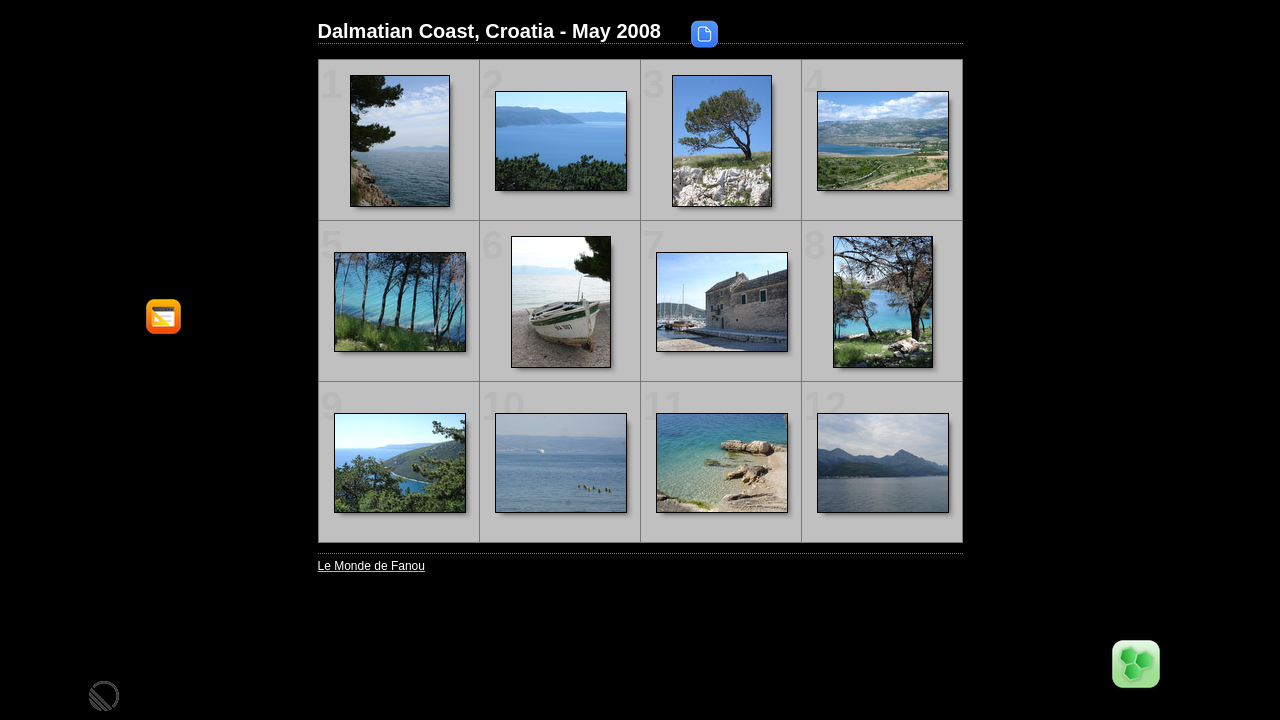  I want to click on open Cambalache GTK UI designer app, so click(163, 316).